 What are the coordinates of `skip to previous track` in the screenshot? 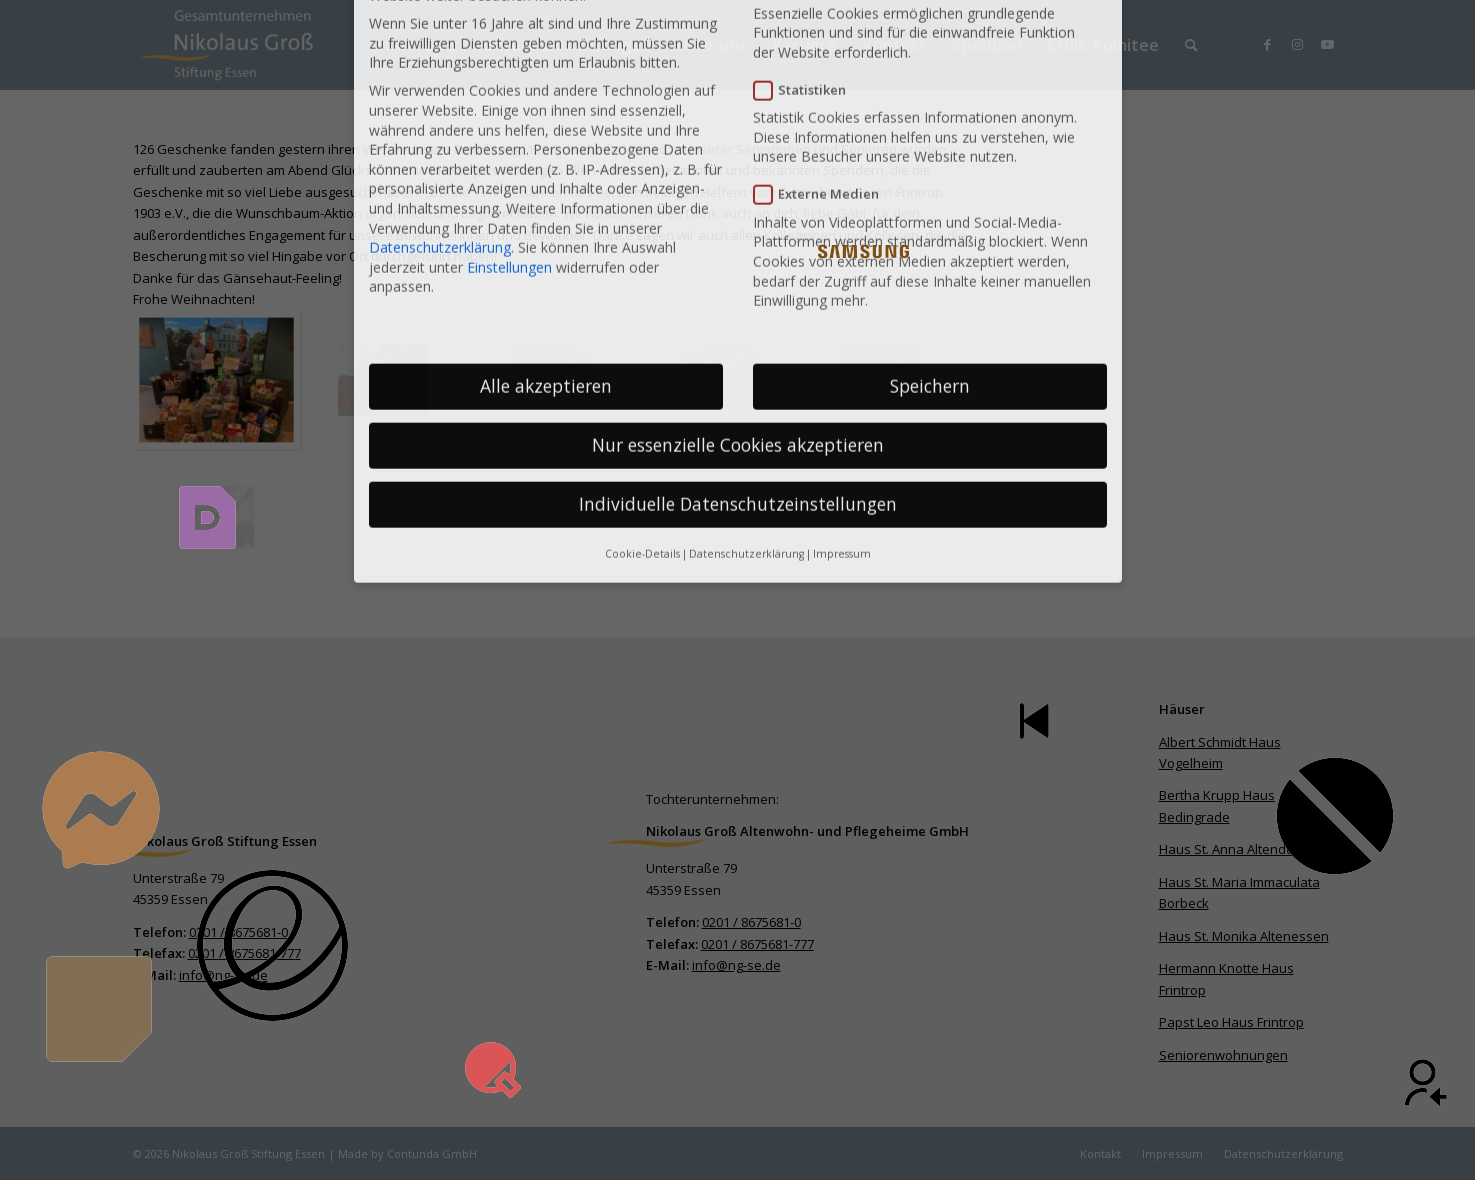 It's located at (1033, 721).